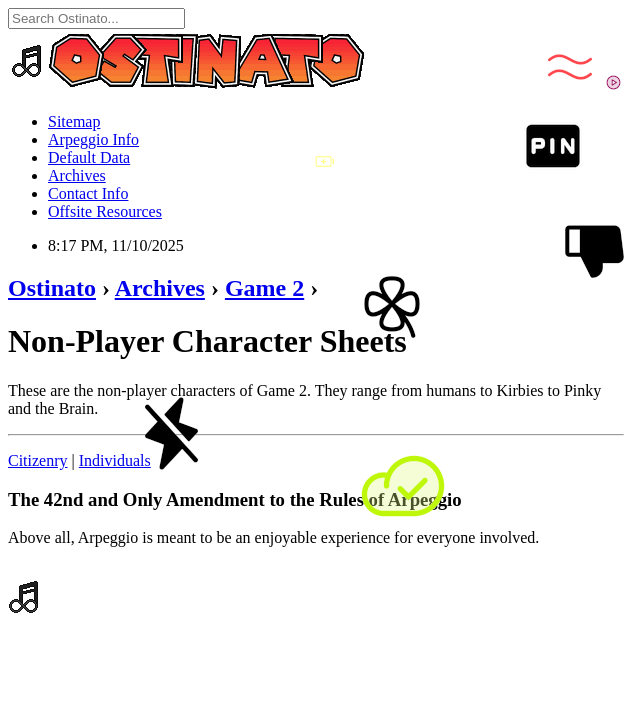  I want to click on indicates PIN authentication required, so click(553, 146).